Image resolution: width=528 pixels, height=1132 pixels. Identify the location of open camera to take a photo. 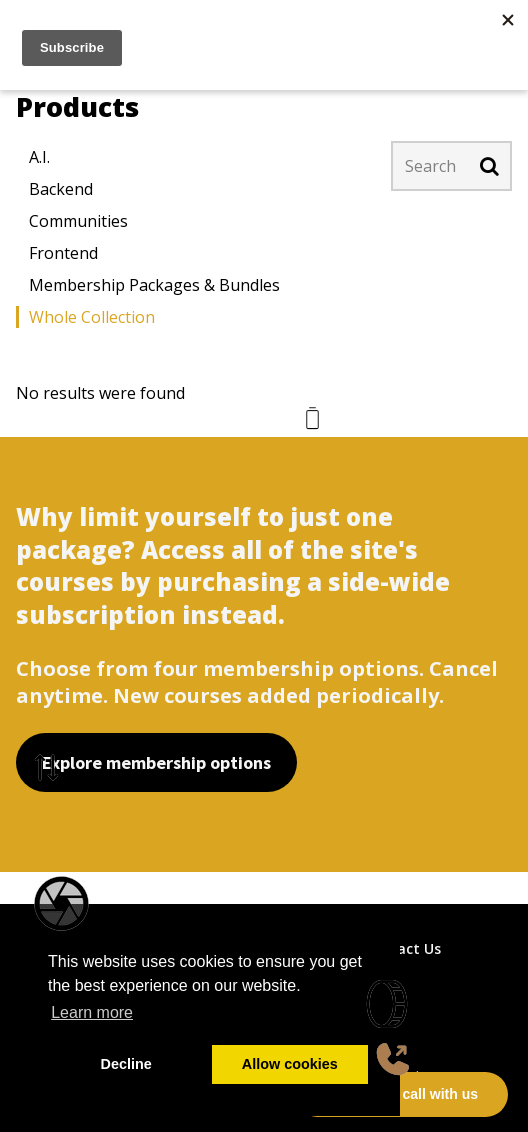
(61, 903).